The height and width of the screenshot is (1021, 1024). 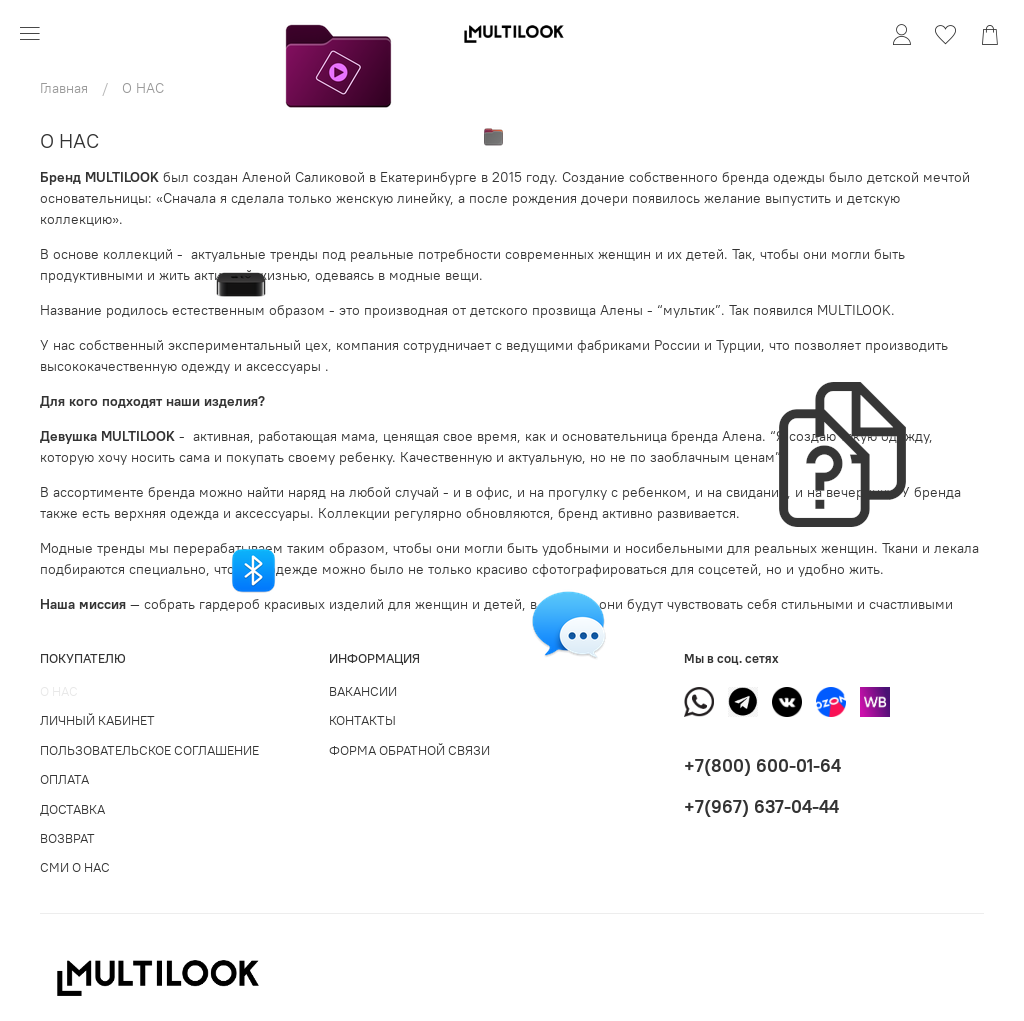 I want to click on apple tv device icon, so click(x=241, y=277).